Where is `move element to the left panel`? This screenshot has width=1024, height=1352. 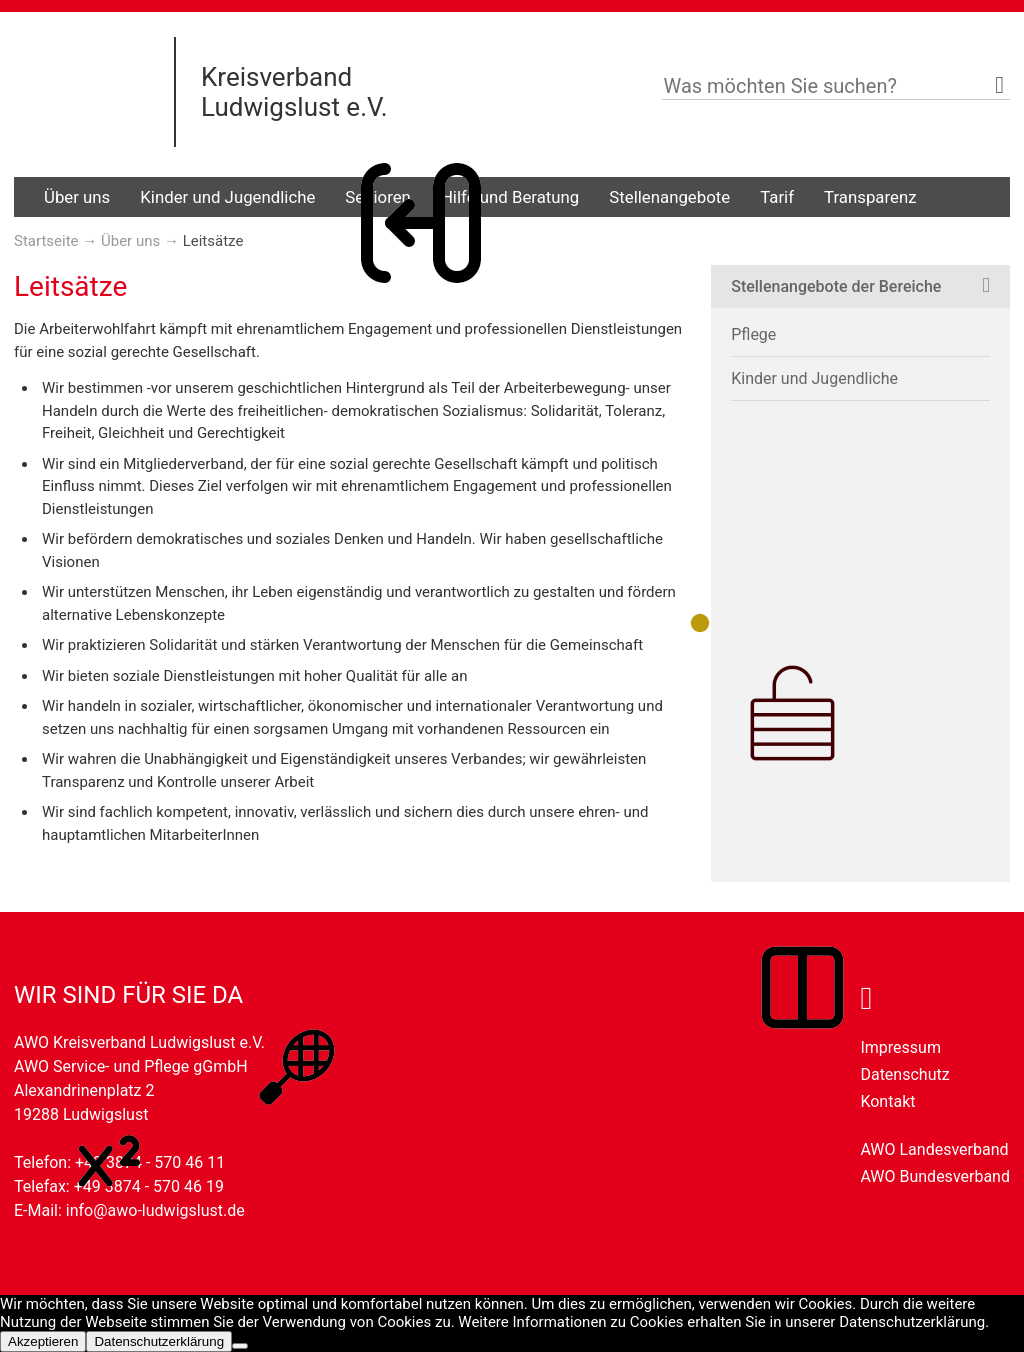
move element to the left panel is located at coordinates (421, 223).